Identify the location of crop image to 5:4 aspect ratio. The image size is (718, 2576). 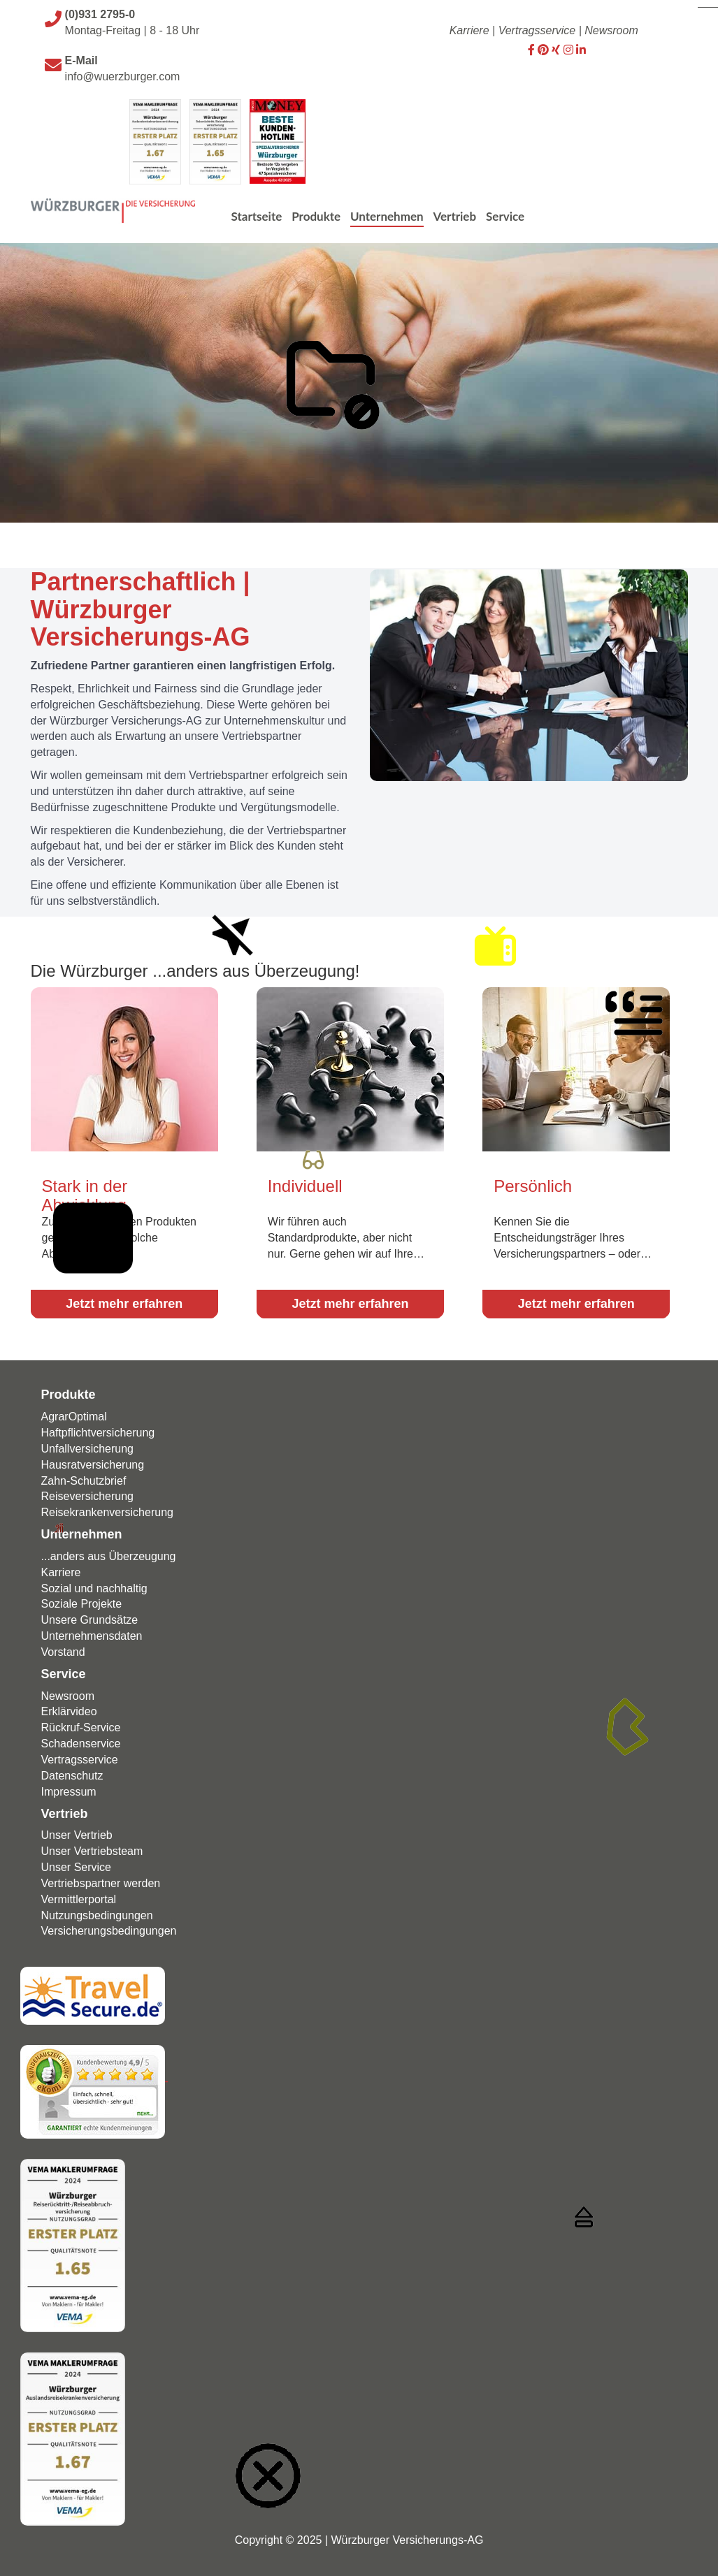
(93, 1238).